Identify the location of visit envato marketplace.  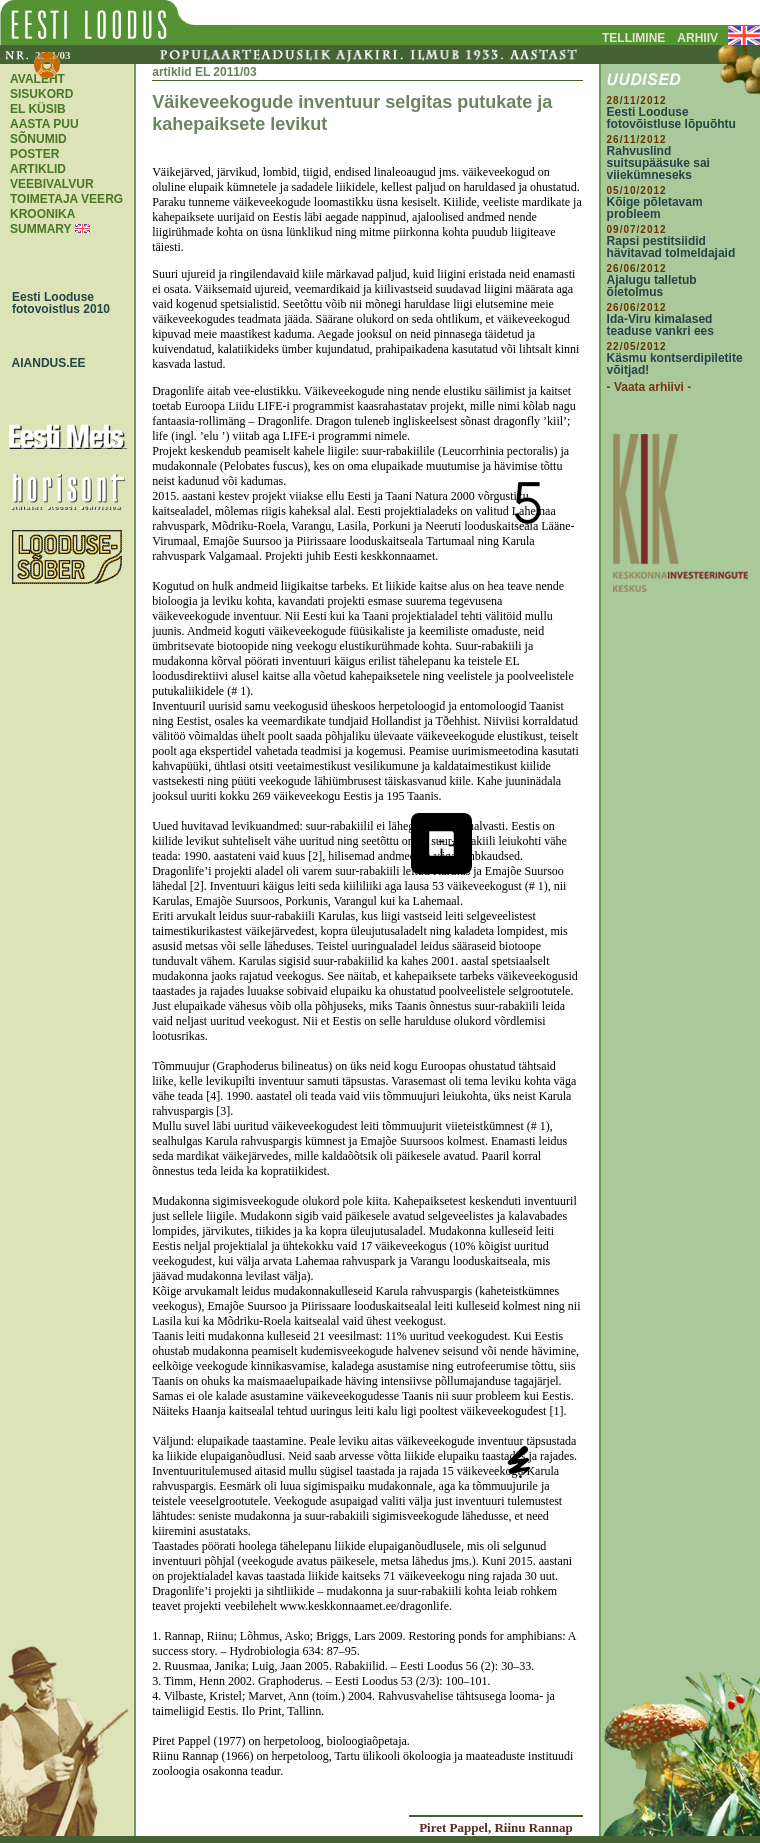
(519, 1462).